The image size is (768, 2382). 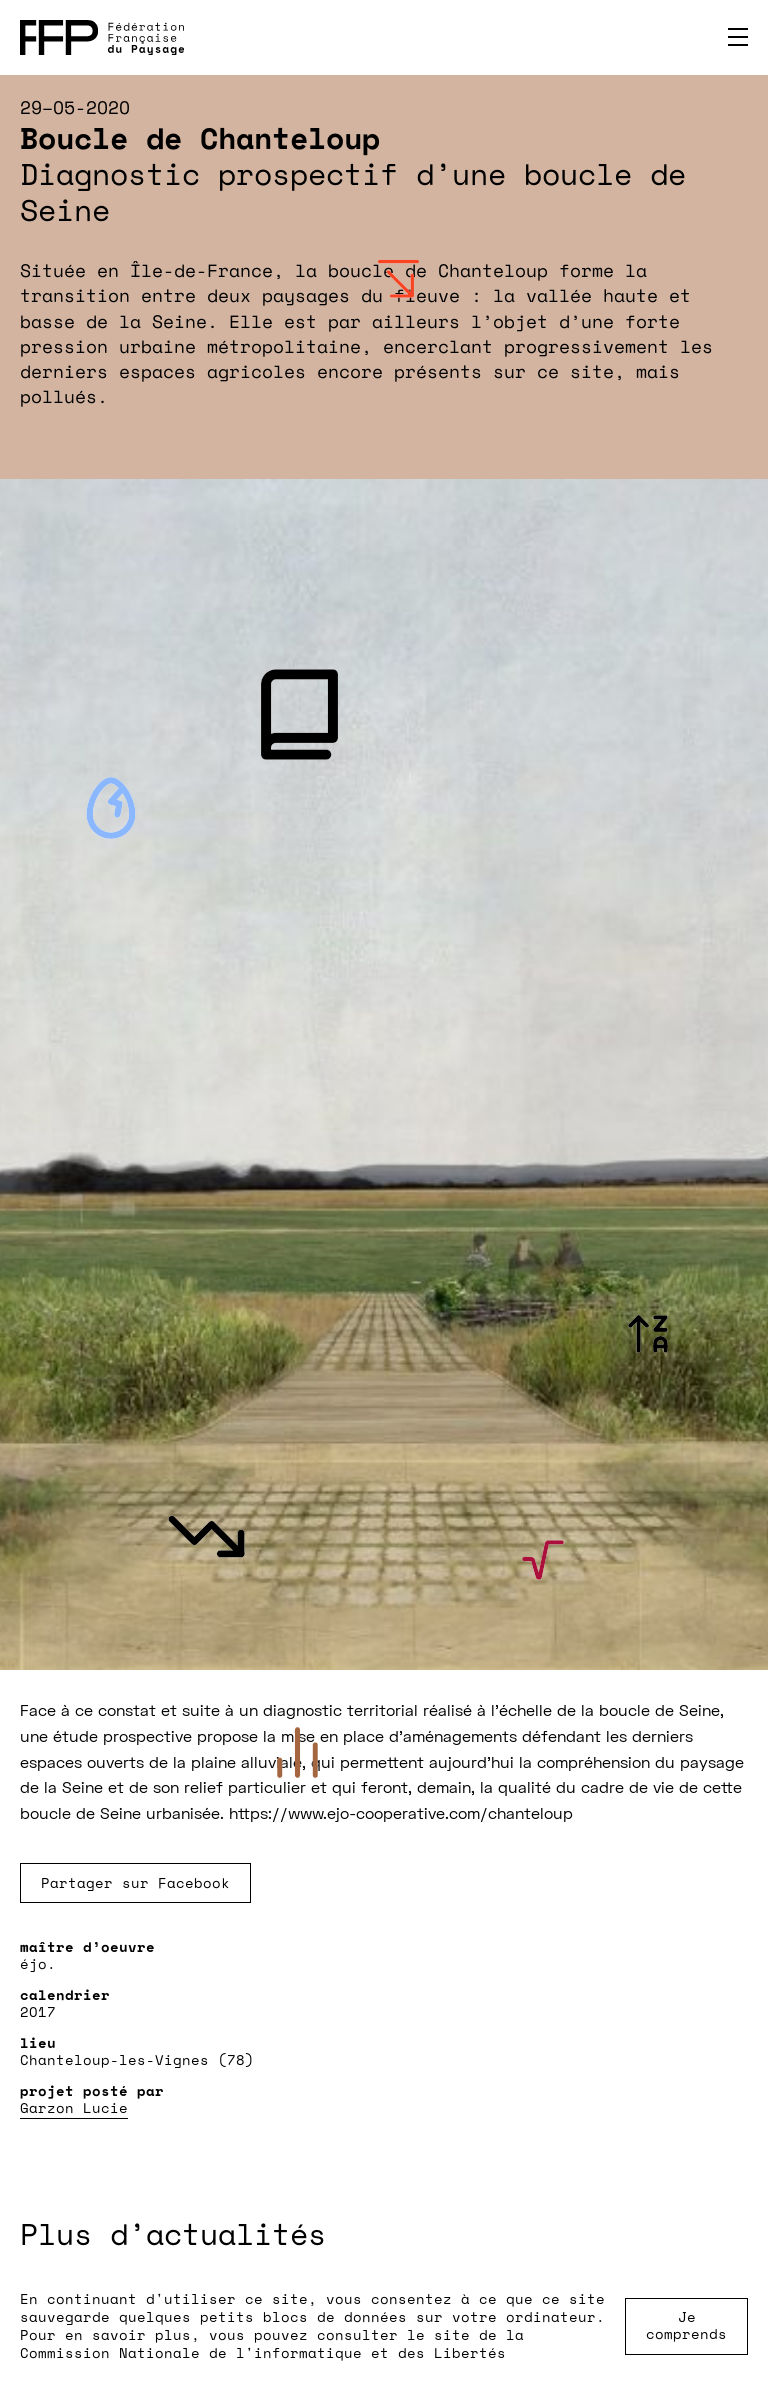 What do you see at coordinates (543, 1559) in the screenshot?
I see `square root mathematical operation` at bounding box center [543, 1559].